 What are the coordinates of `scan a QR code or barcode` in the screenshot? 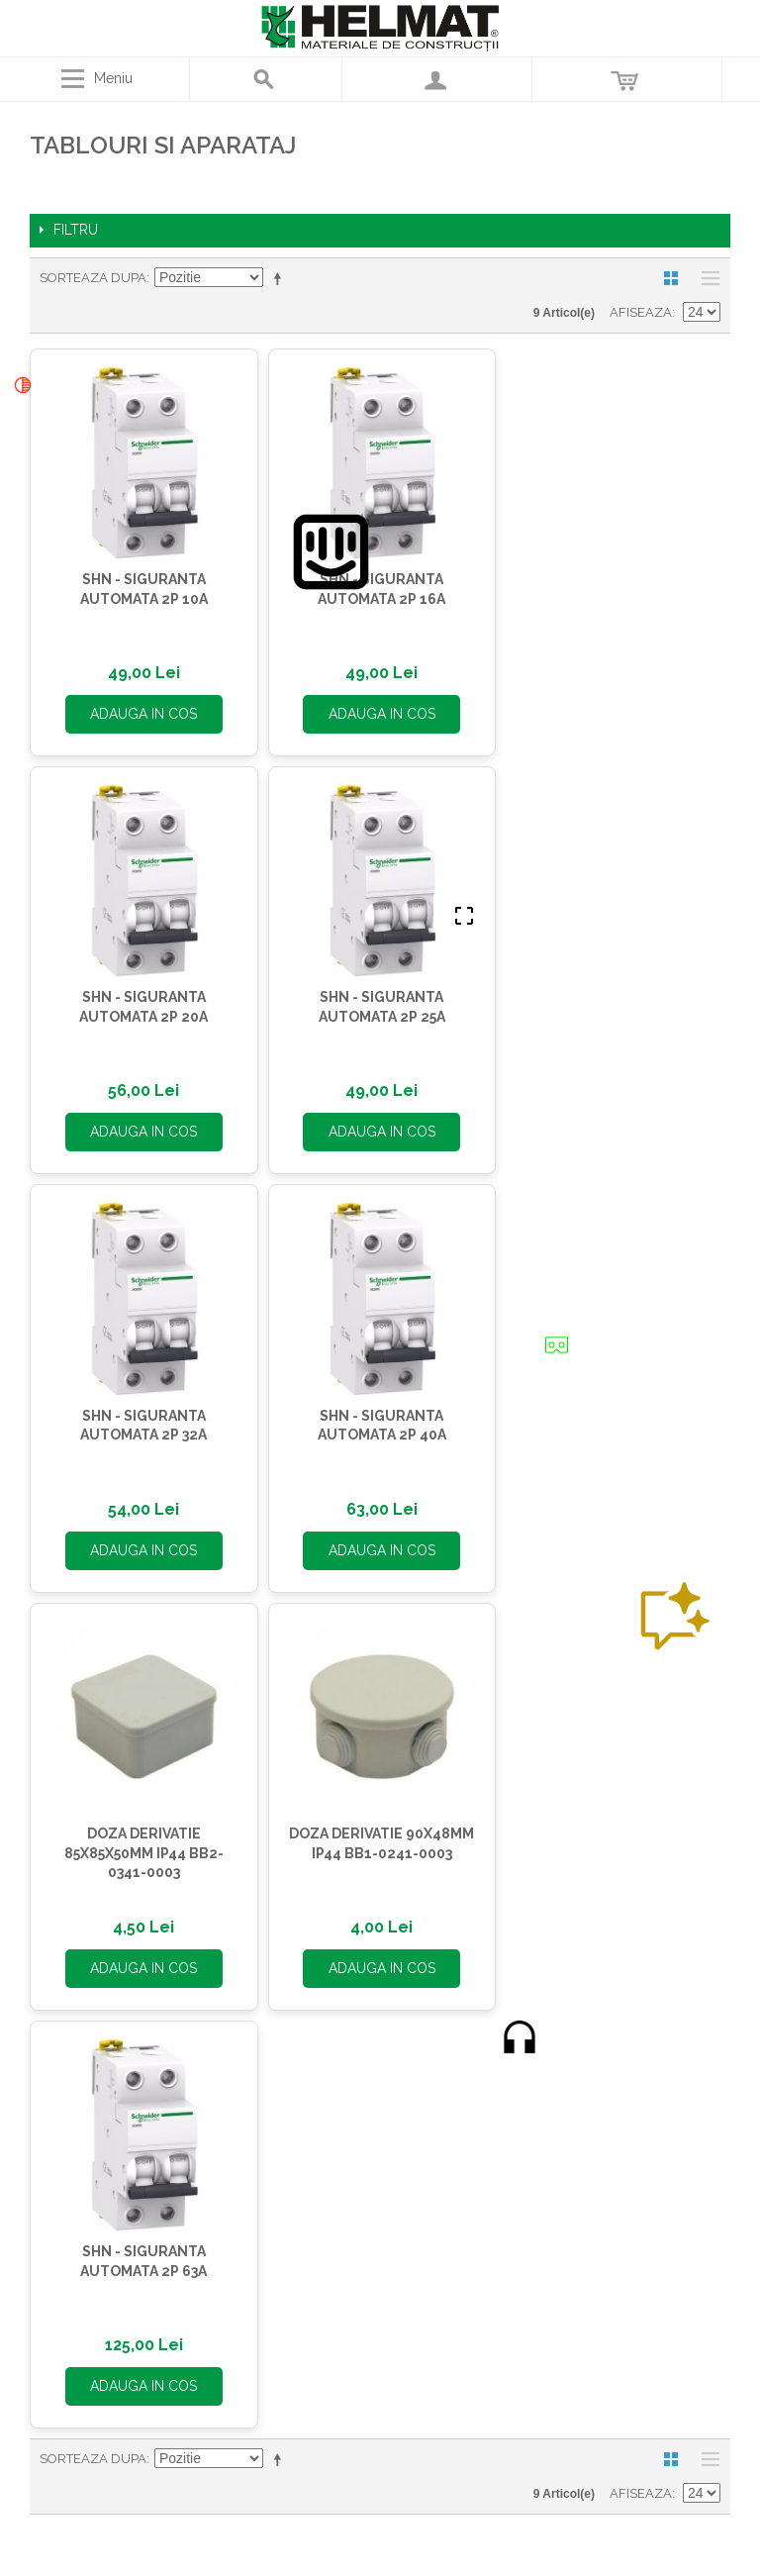 It's located at (464, 916).